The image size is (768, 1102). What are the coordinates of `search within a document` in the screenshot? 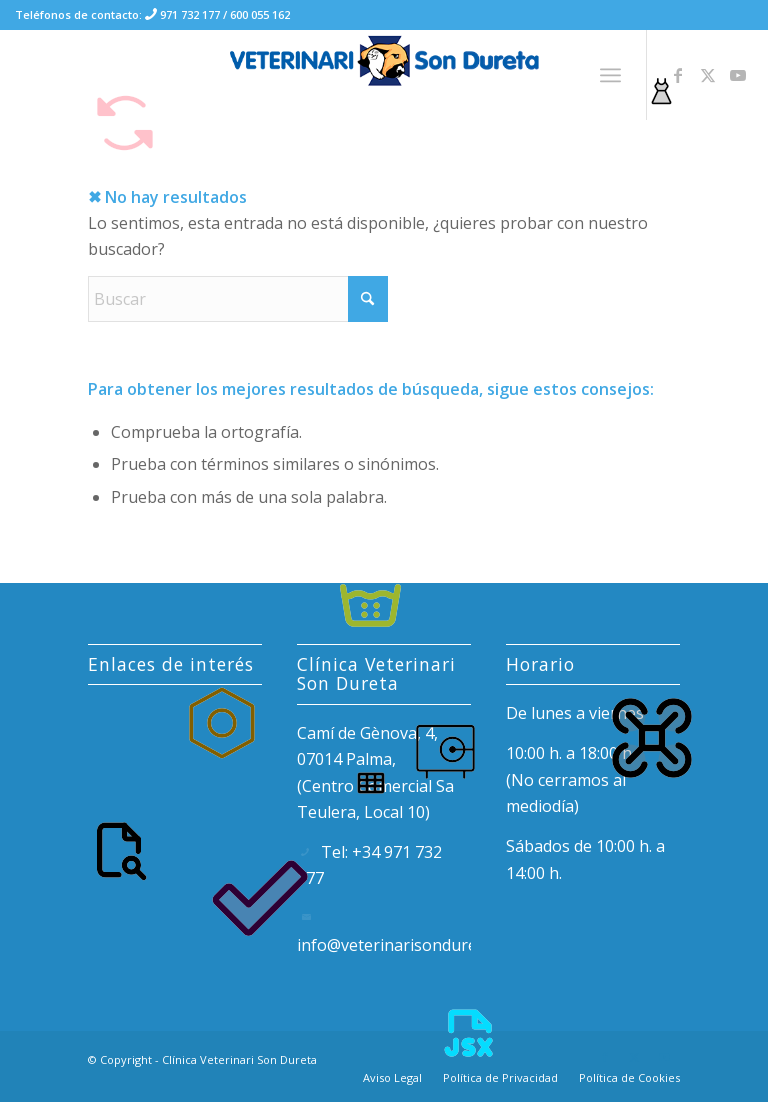 It's located at (119, 850).